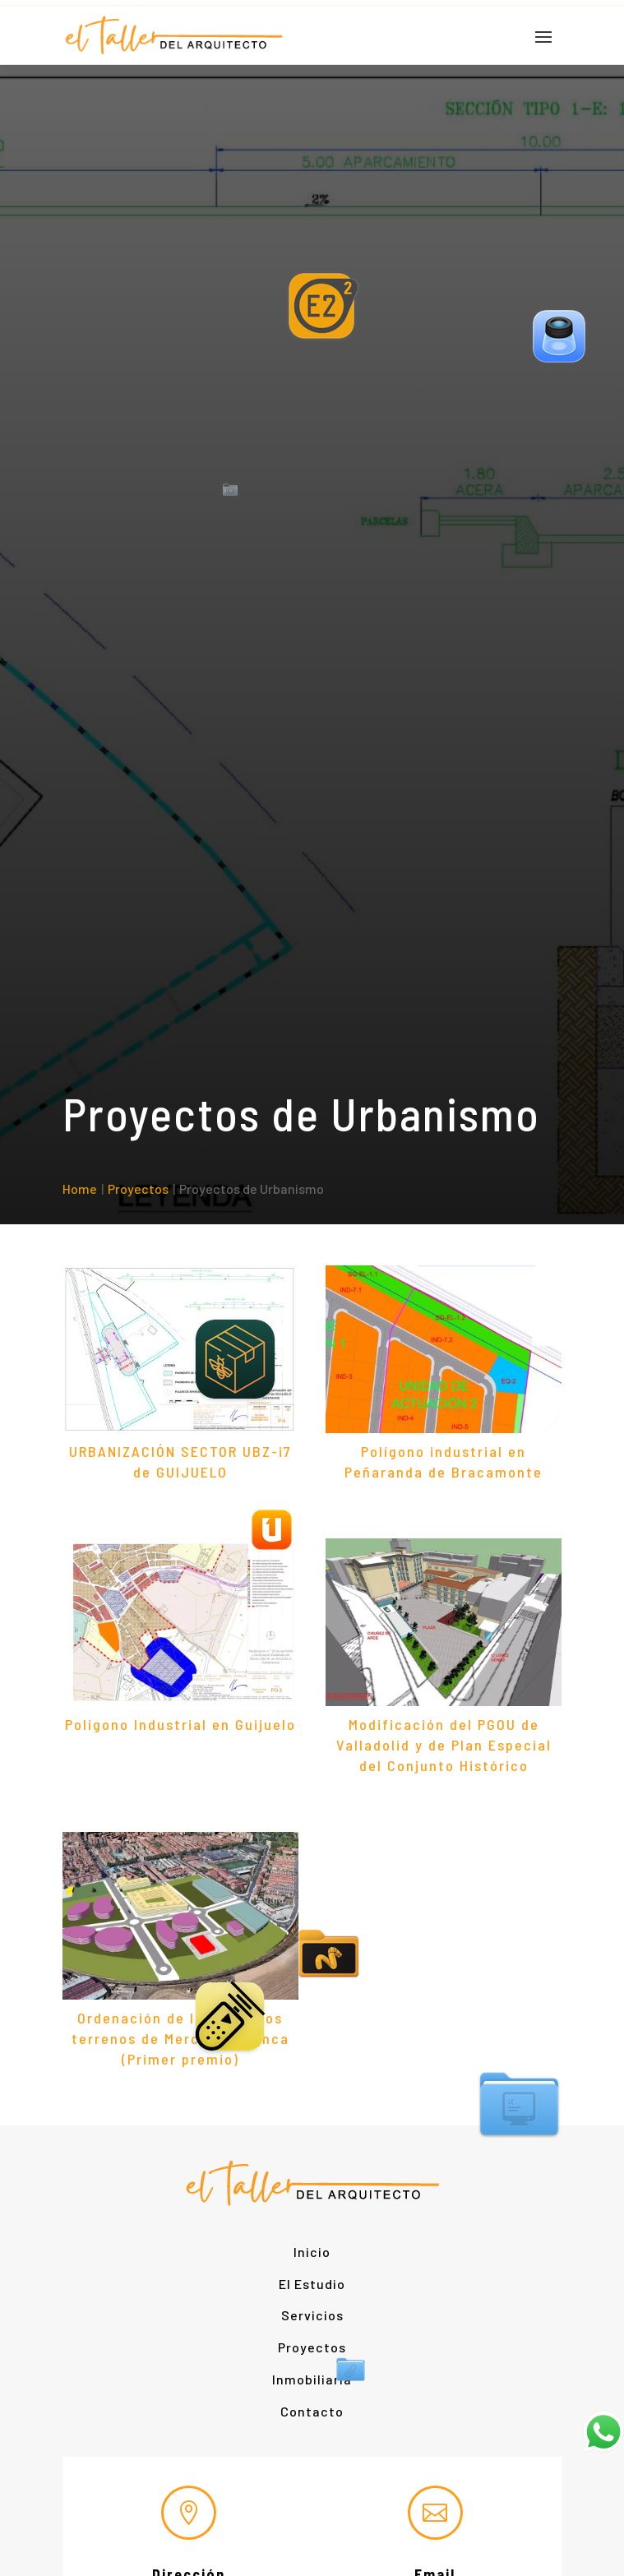 This screenshot has width=624, height=2576. Describe the element at coordinates (350, 2369) in the screenshot. I see `open folder containing email attachments` at that location.